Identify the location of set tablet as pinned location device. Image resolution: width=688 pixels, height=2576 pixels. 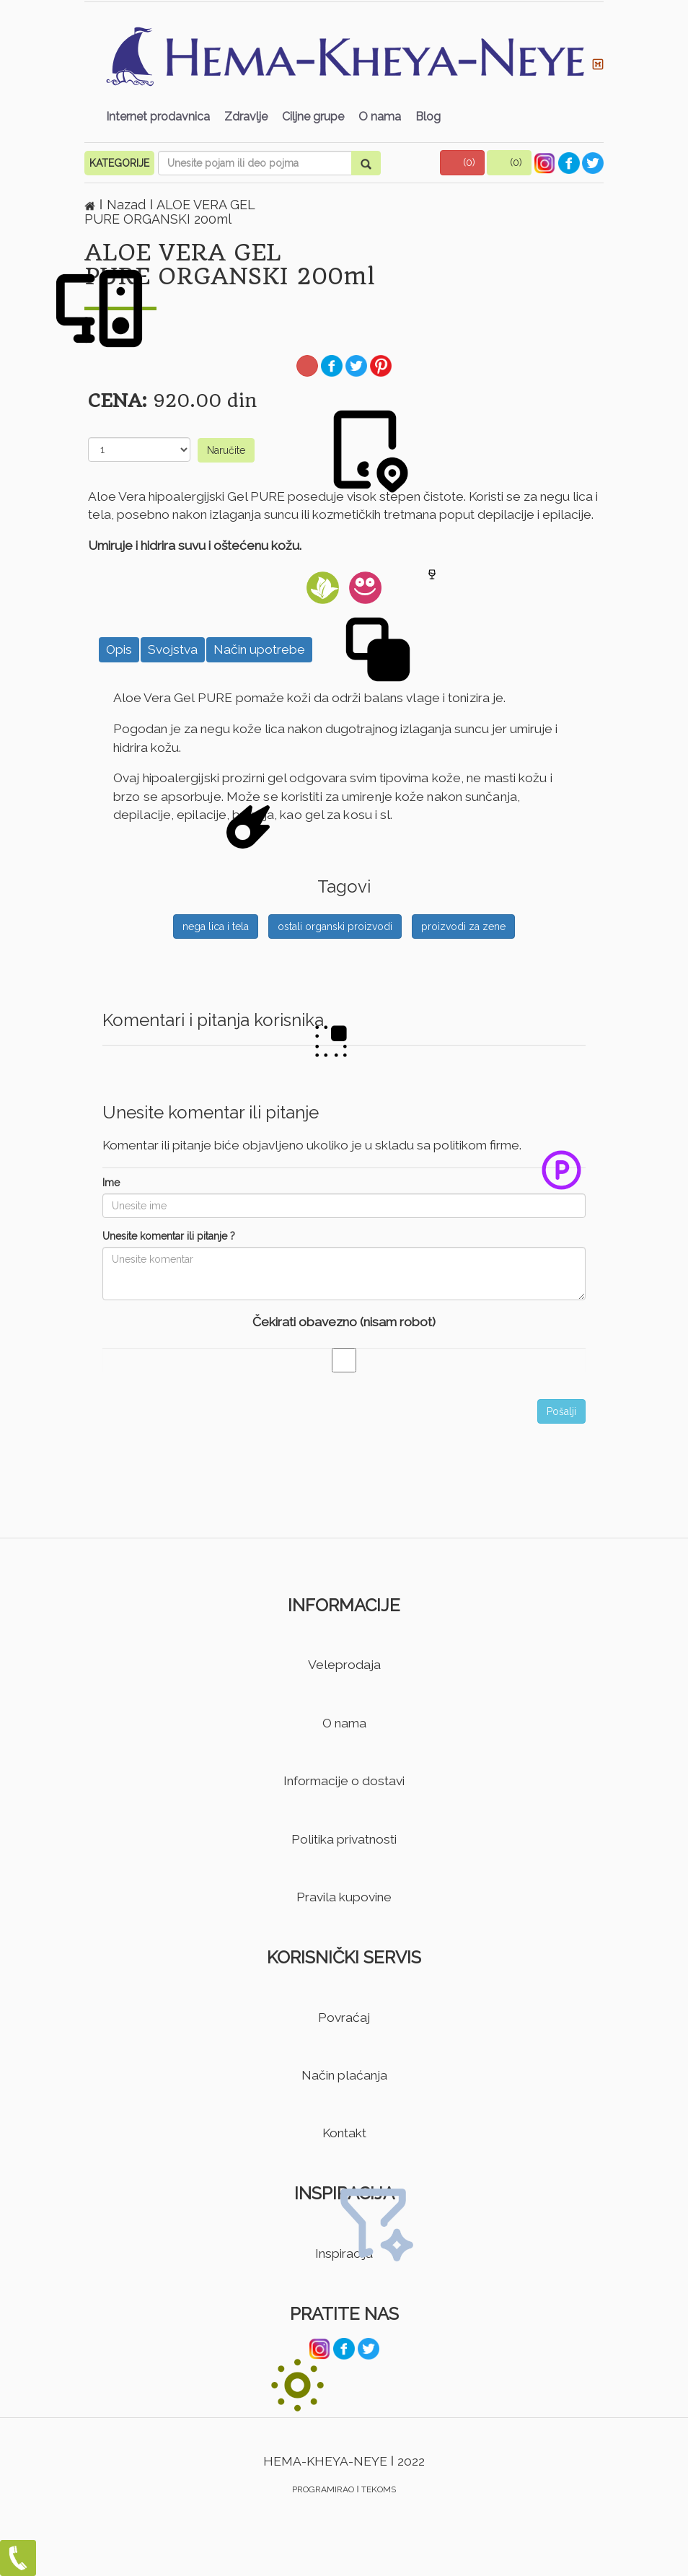
(365, 450).